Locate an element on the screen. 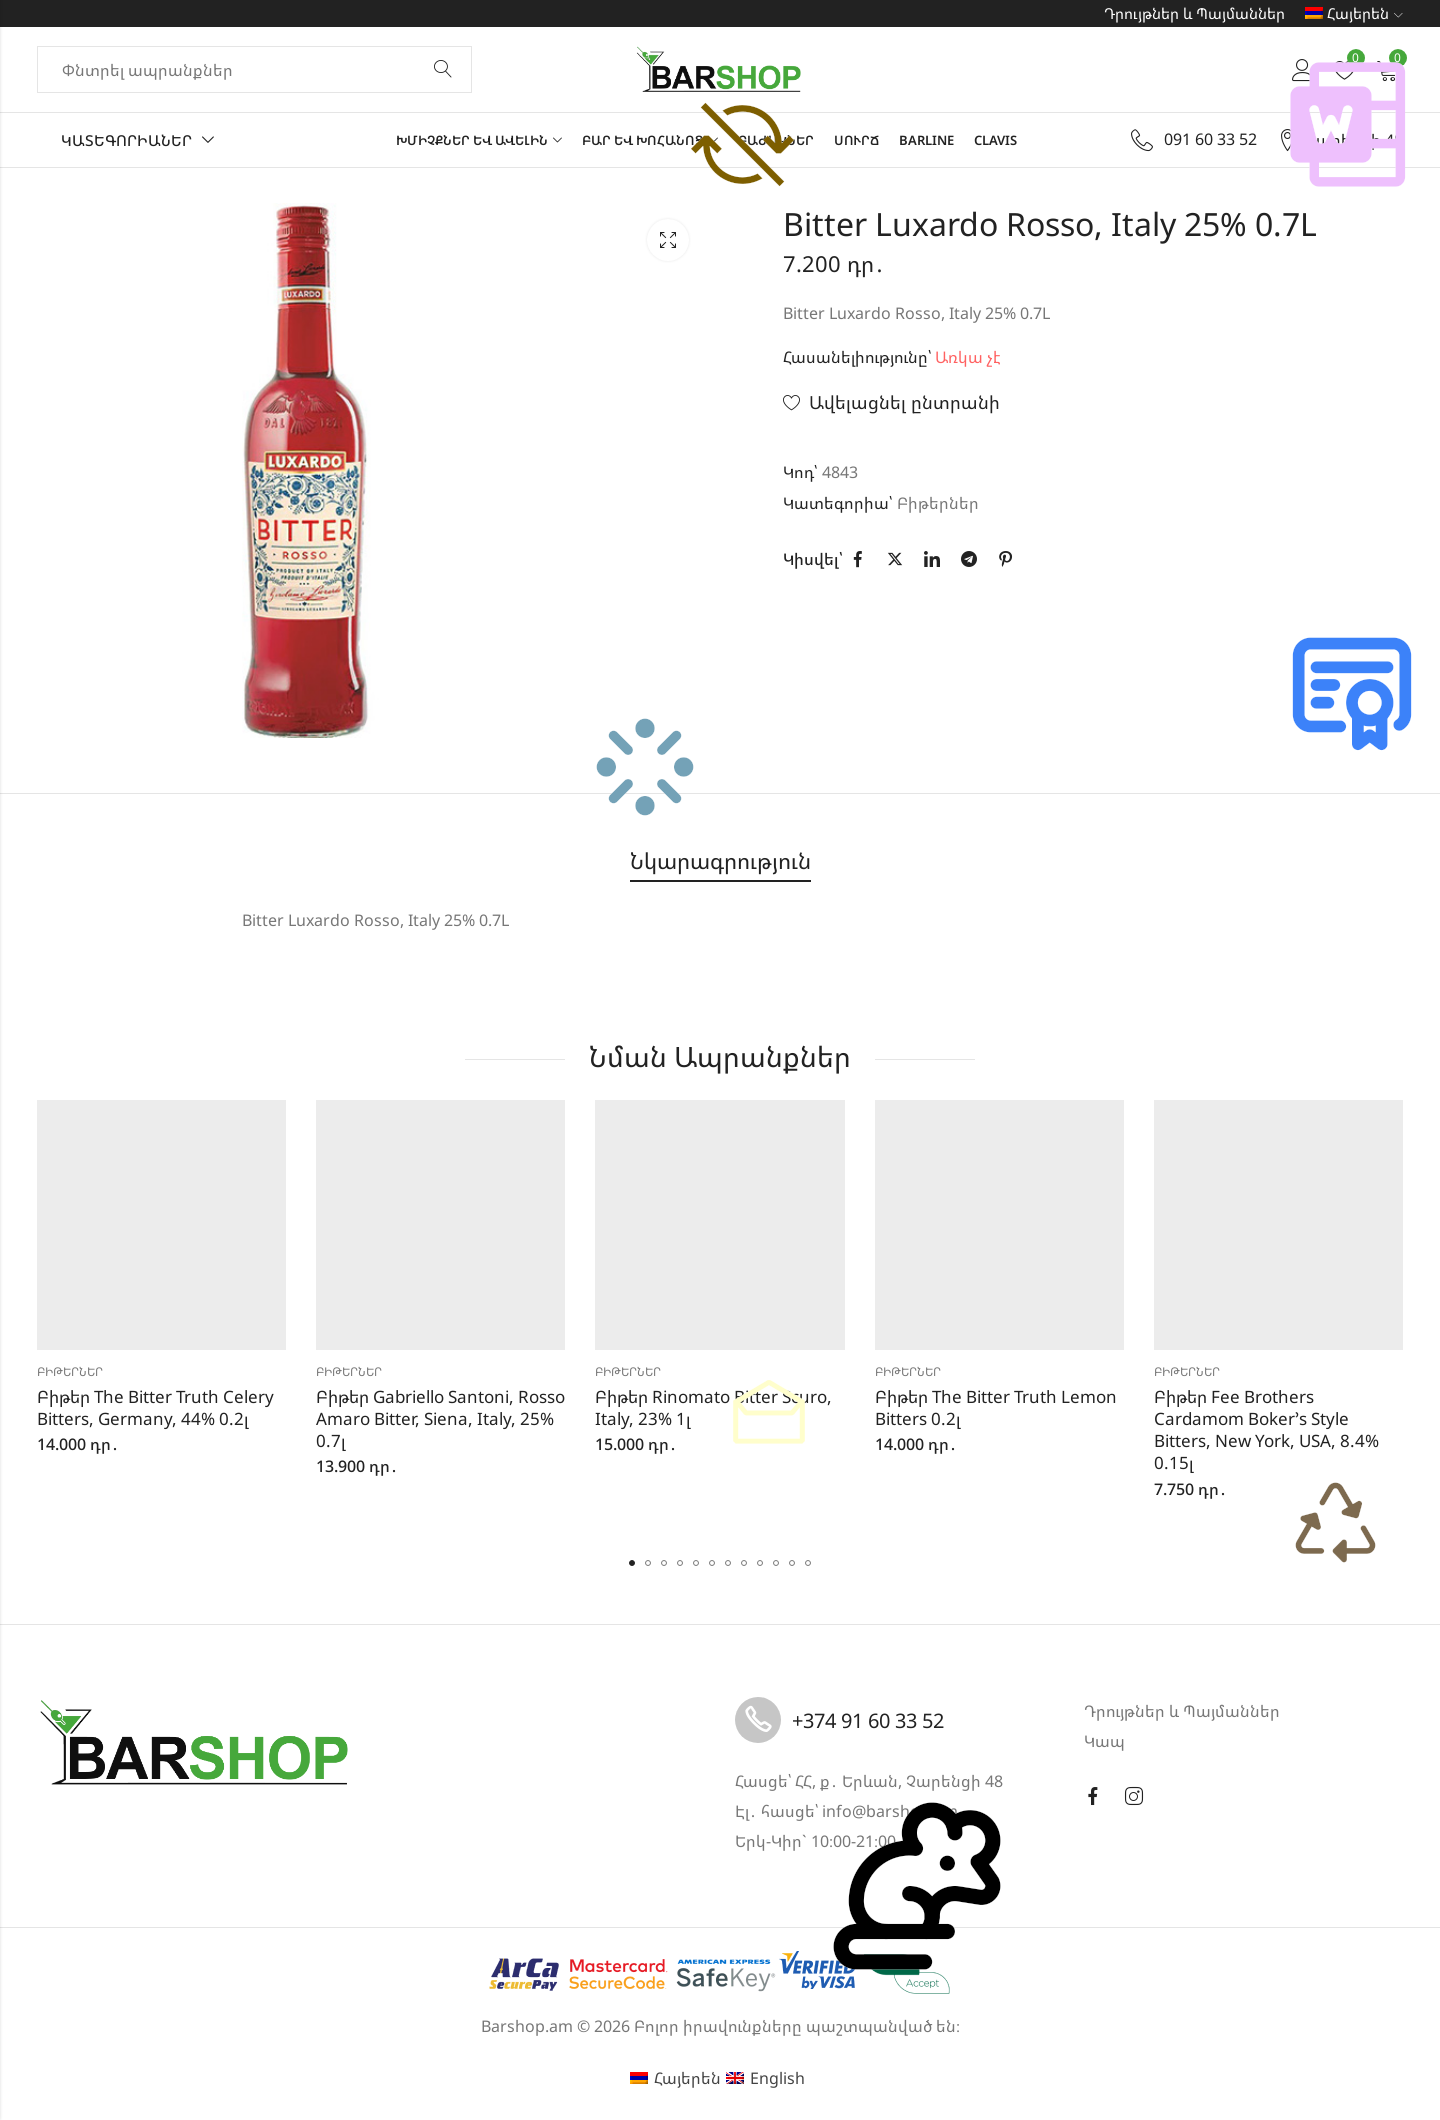 This screenshot has width=1440, height=2120. recycle or dispose of item responsibly is located at coordinates (1335, 1522).